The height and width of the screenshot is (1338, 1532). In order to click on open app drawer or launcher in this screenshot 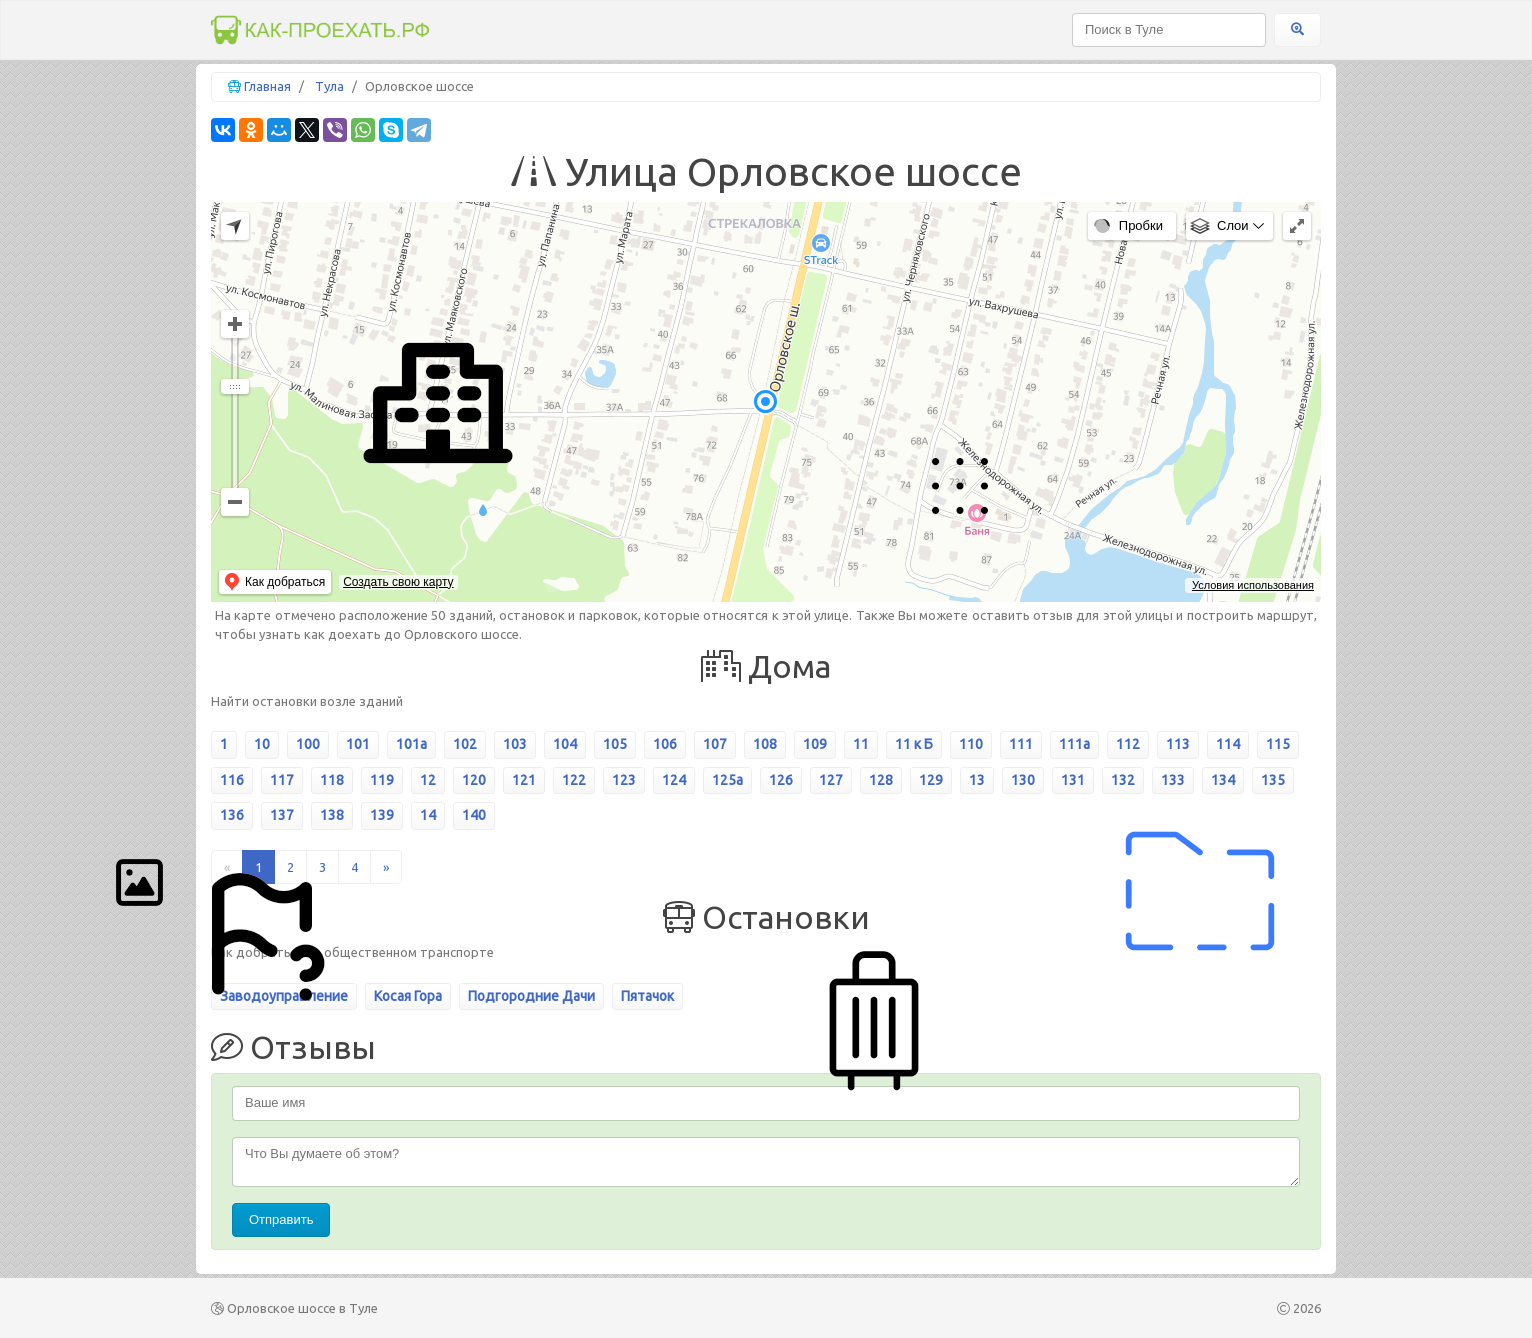, I will do `click(960, 486)`.